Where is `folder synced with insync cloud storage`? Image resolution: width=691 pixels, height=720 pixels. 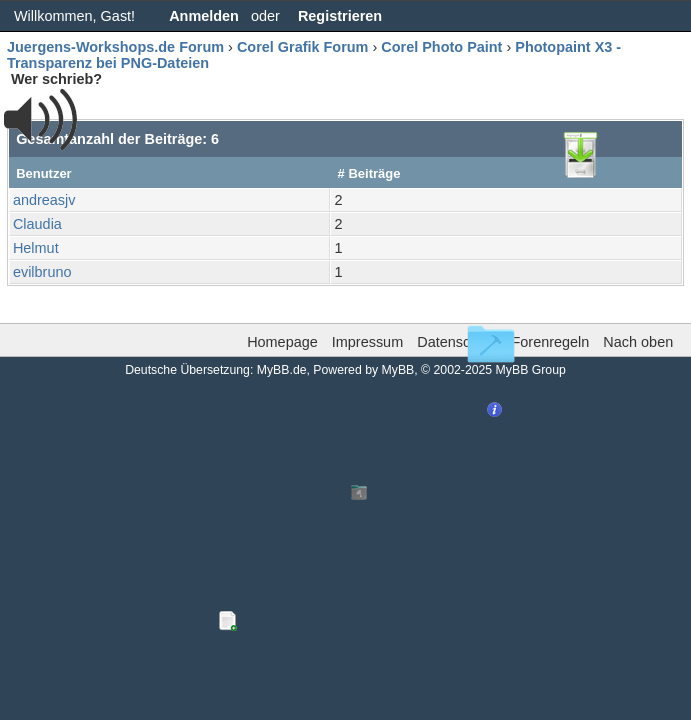
folder synced with insync cloud storage is located at coordinates (359, 492).